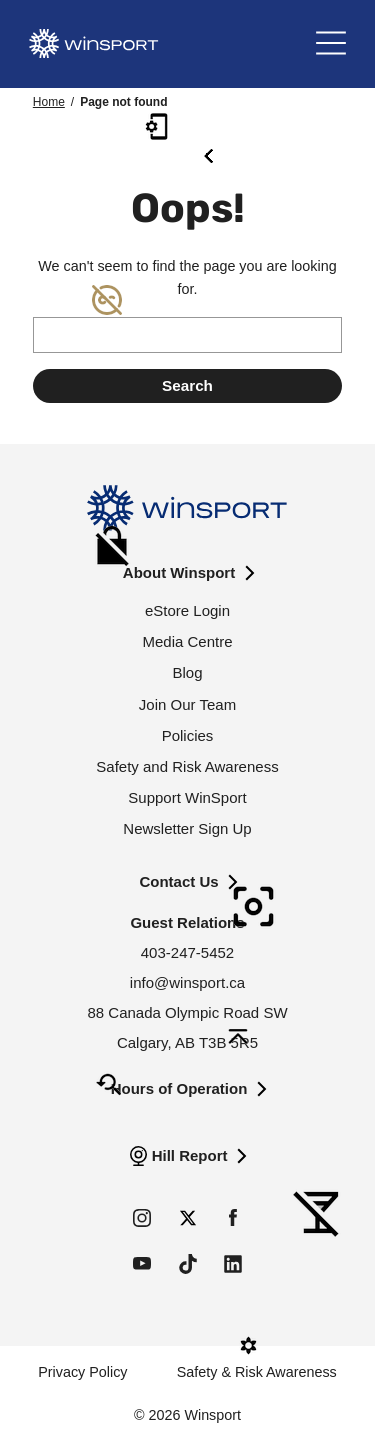 The width and height of the screenshot is (375, 1441). Describe the element at coordinates (112, 546) in the screenshot. I see `indicates connection is not encrypted or secure` at that location.